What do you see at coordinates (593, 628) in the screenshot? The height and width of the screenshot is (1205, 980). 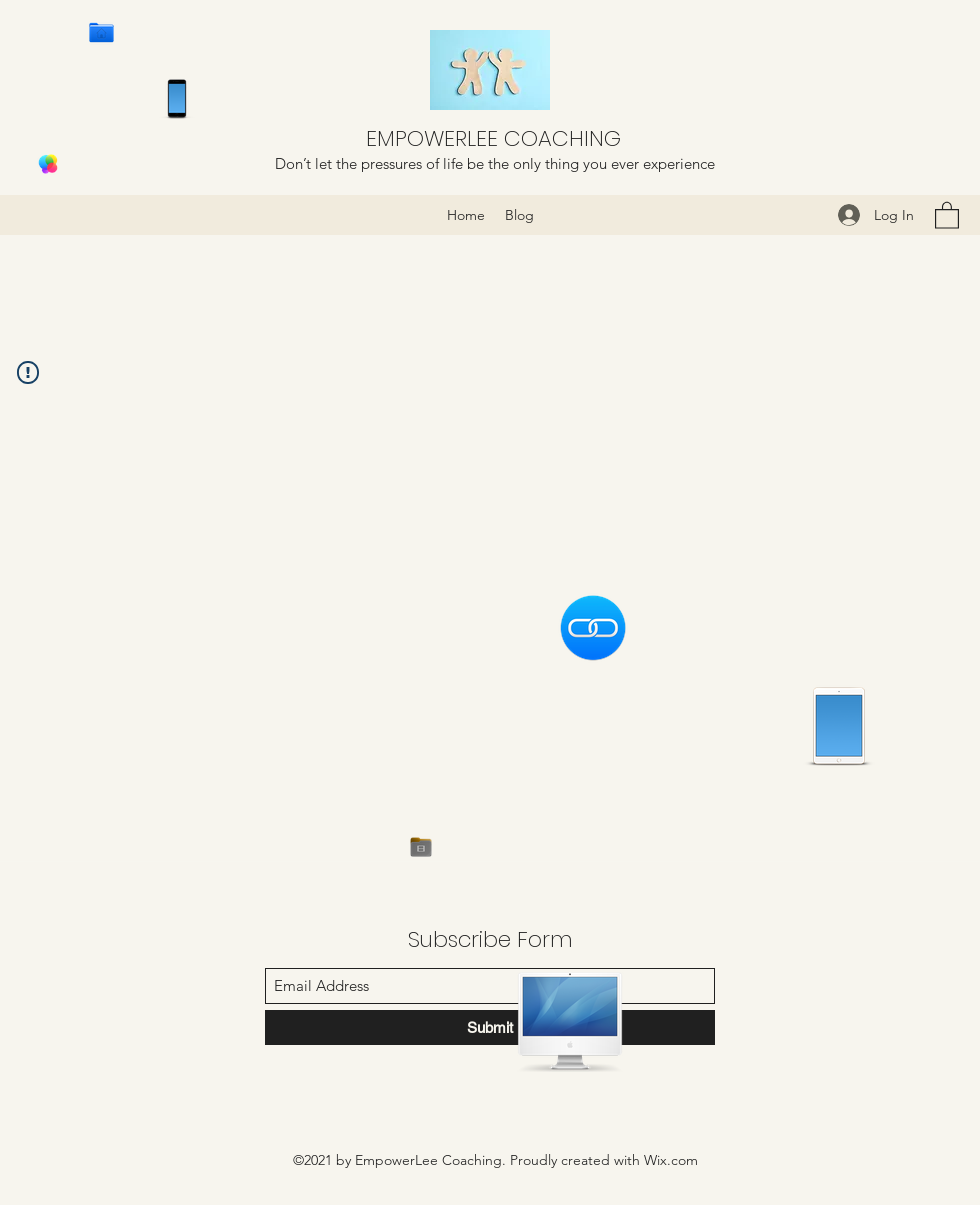 I see `manage paired bluetooth devices` at bounding box center [593, 628].